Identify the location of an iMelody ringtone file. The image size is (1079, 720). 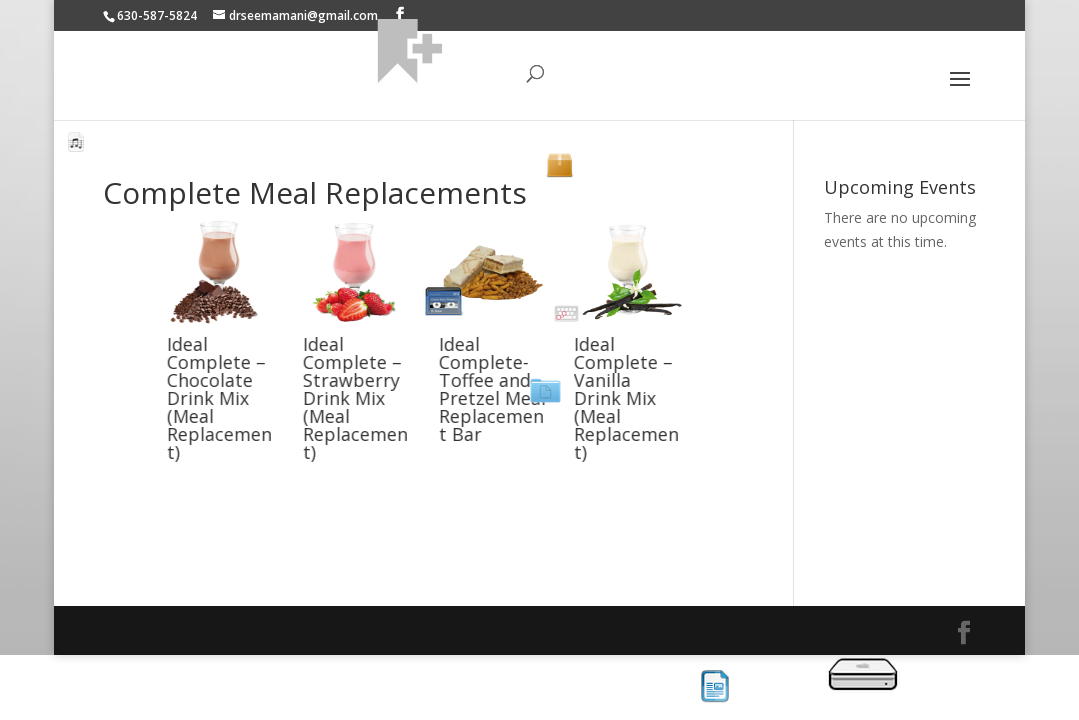
(76, 142).